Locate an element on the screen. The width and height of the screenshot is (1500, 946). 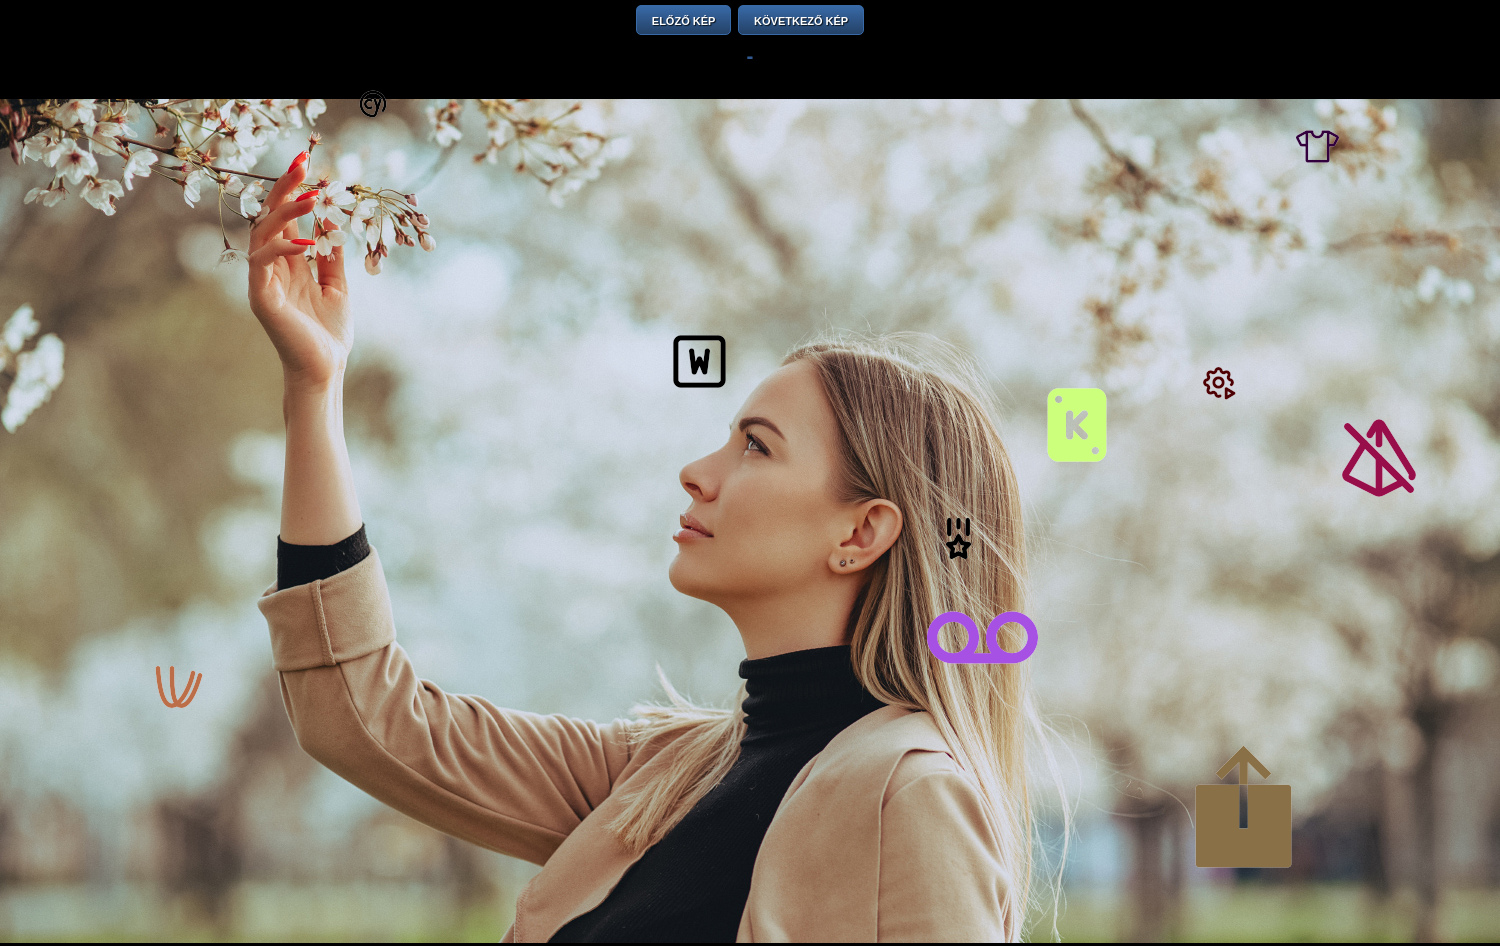
view achievements or awards is located at coordinates (958, 538).